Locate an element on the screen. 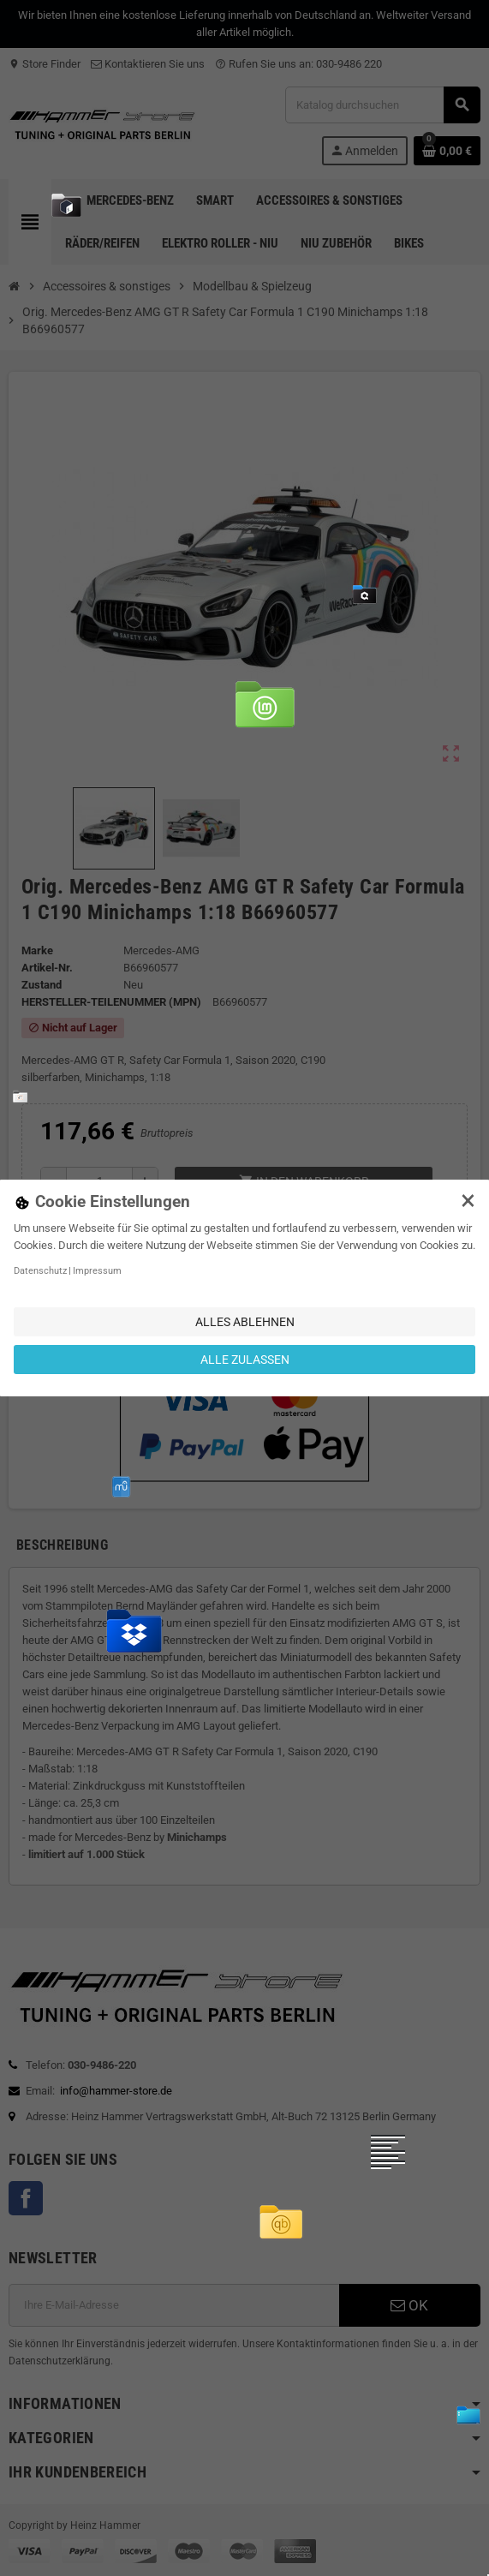  align text to the left margin is located at coordinates (388, 2152).